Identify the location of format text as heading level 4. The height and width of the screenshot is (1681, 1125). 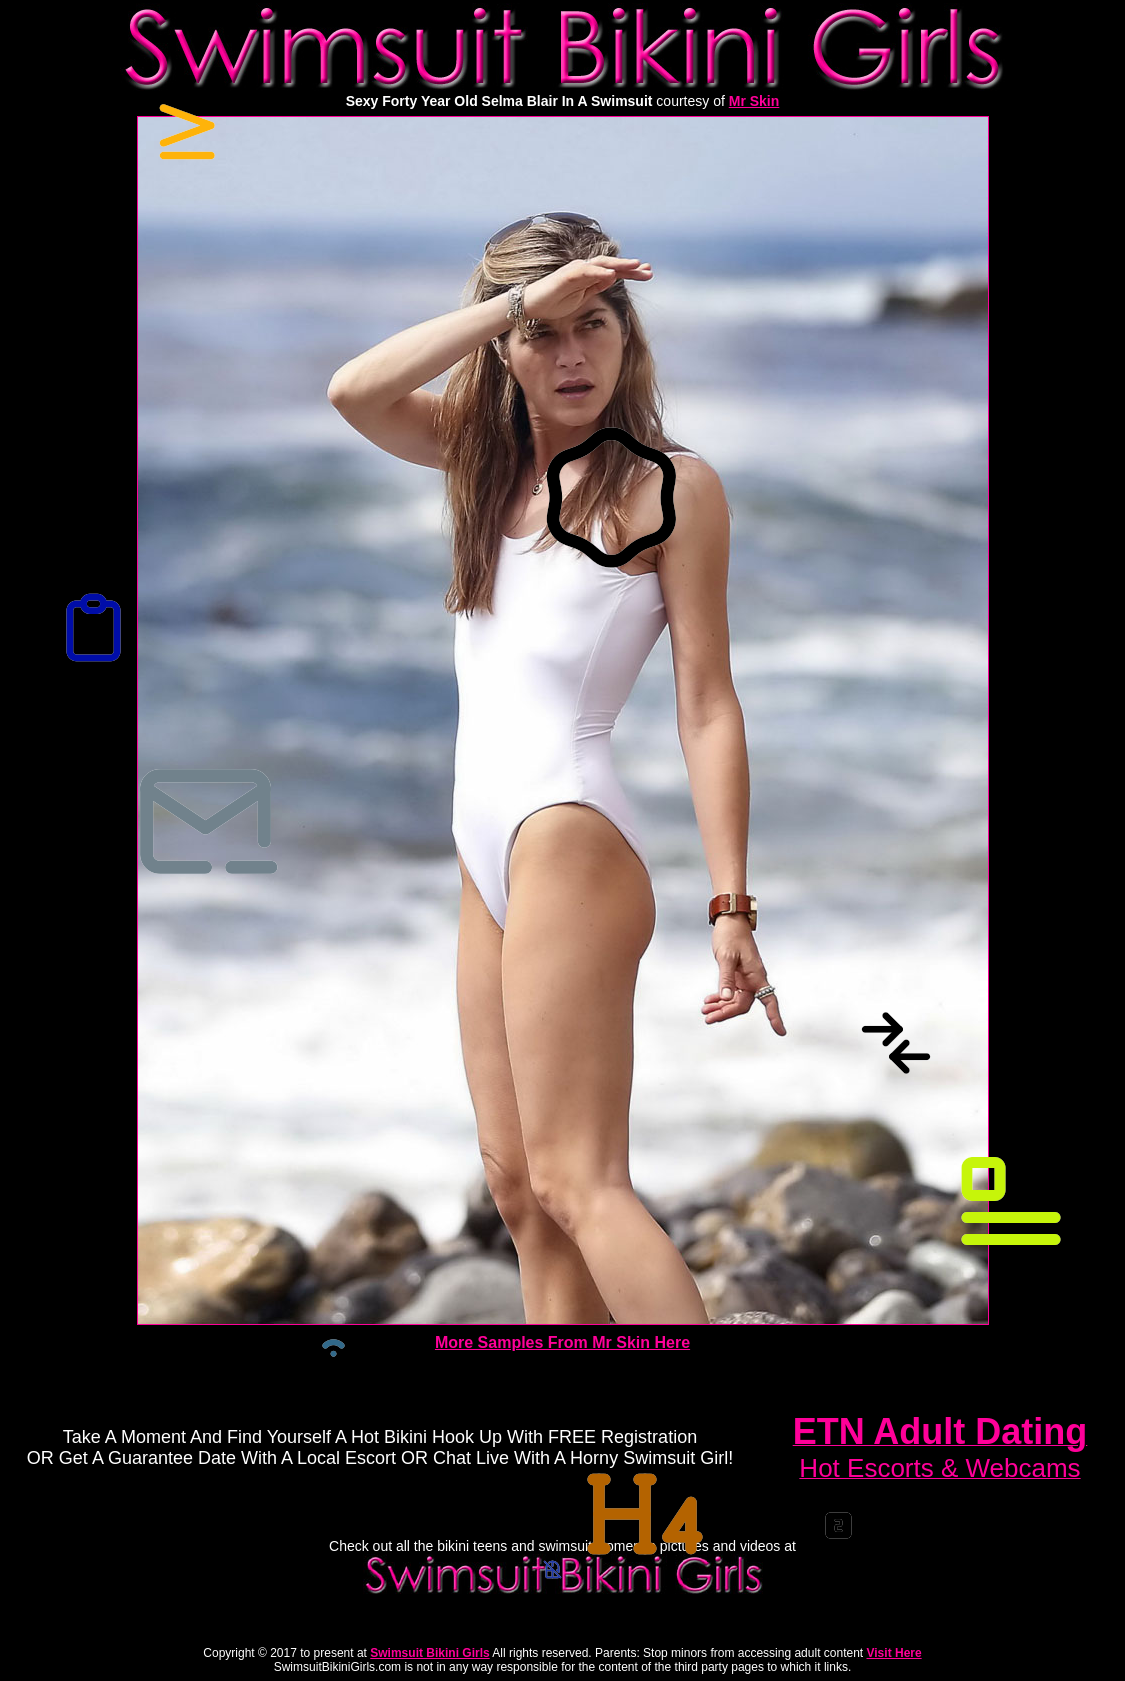
(645, 1514).